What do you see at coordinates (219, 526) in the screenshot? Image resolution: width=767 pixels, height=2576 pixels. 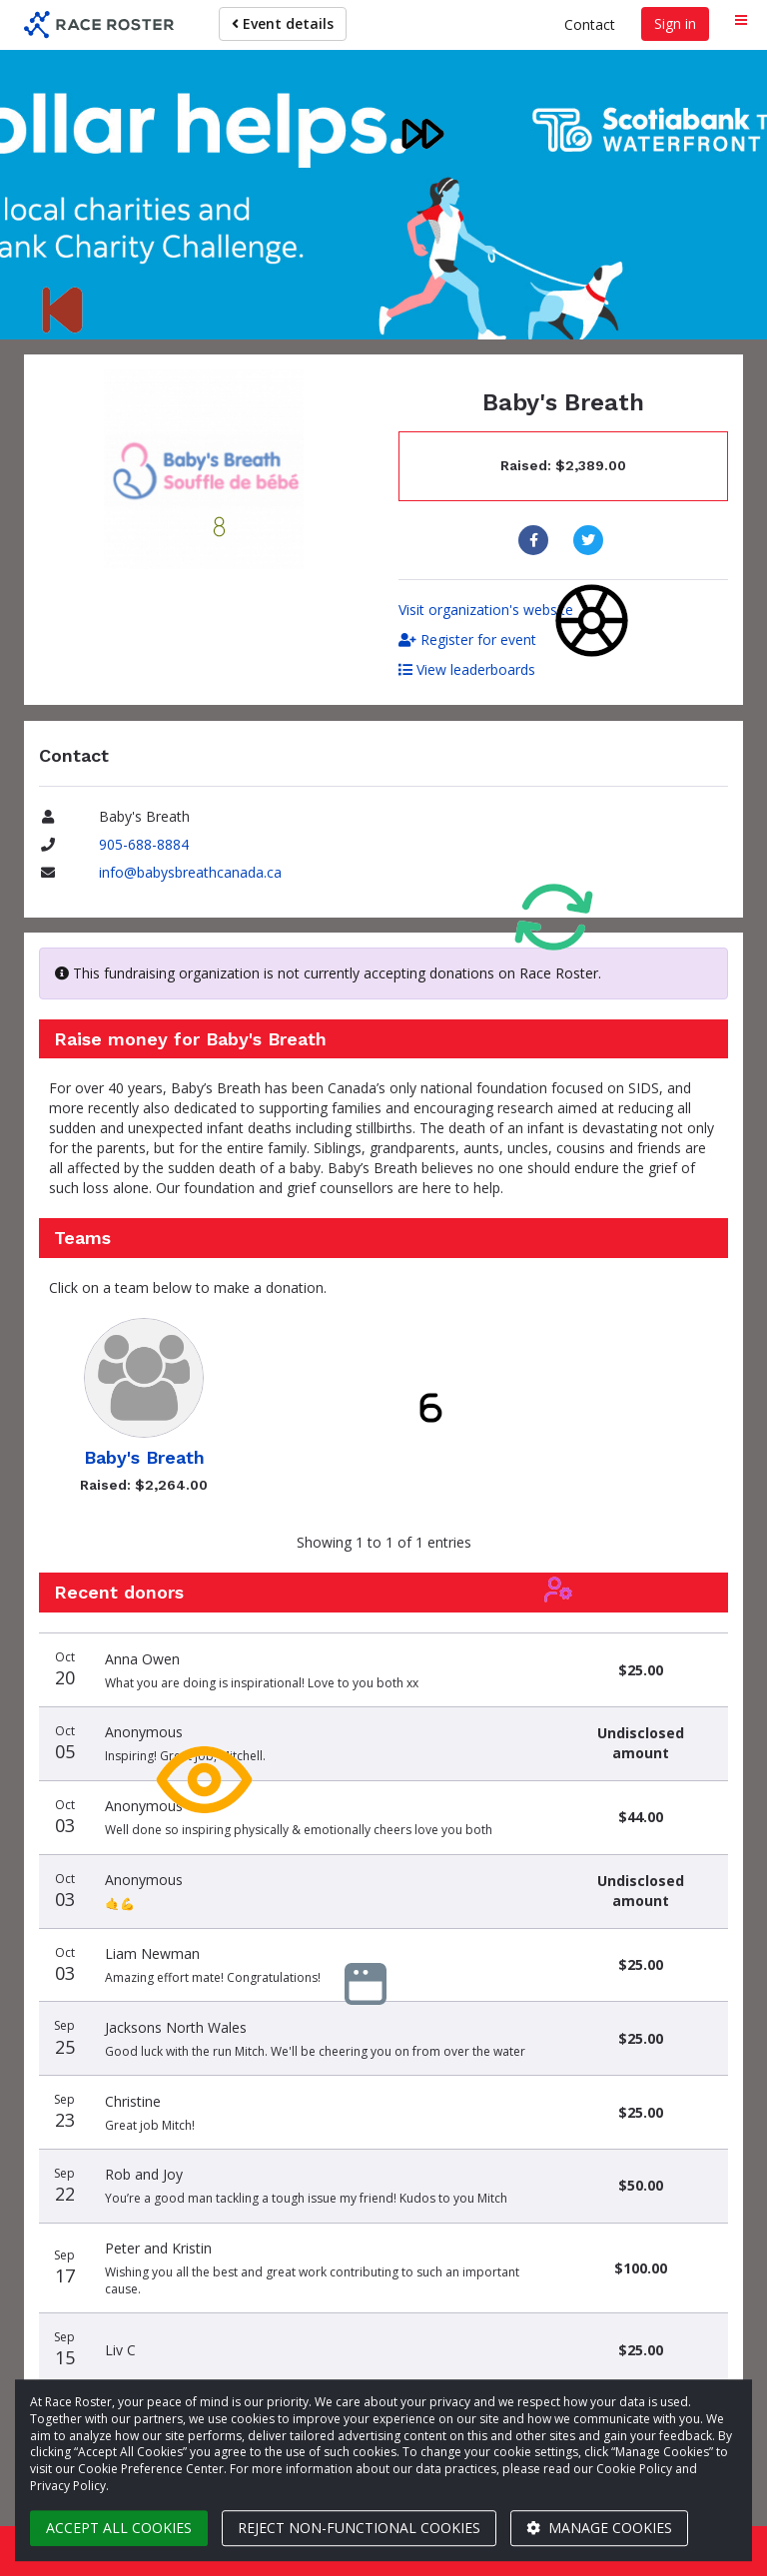 I see `indicates the number eight in a list or sequence` at bounding box center [219, 526].